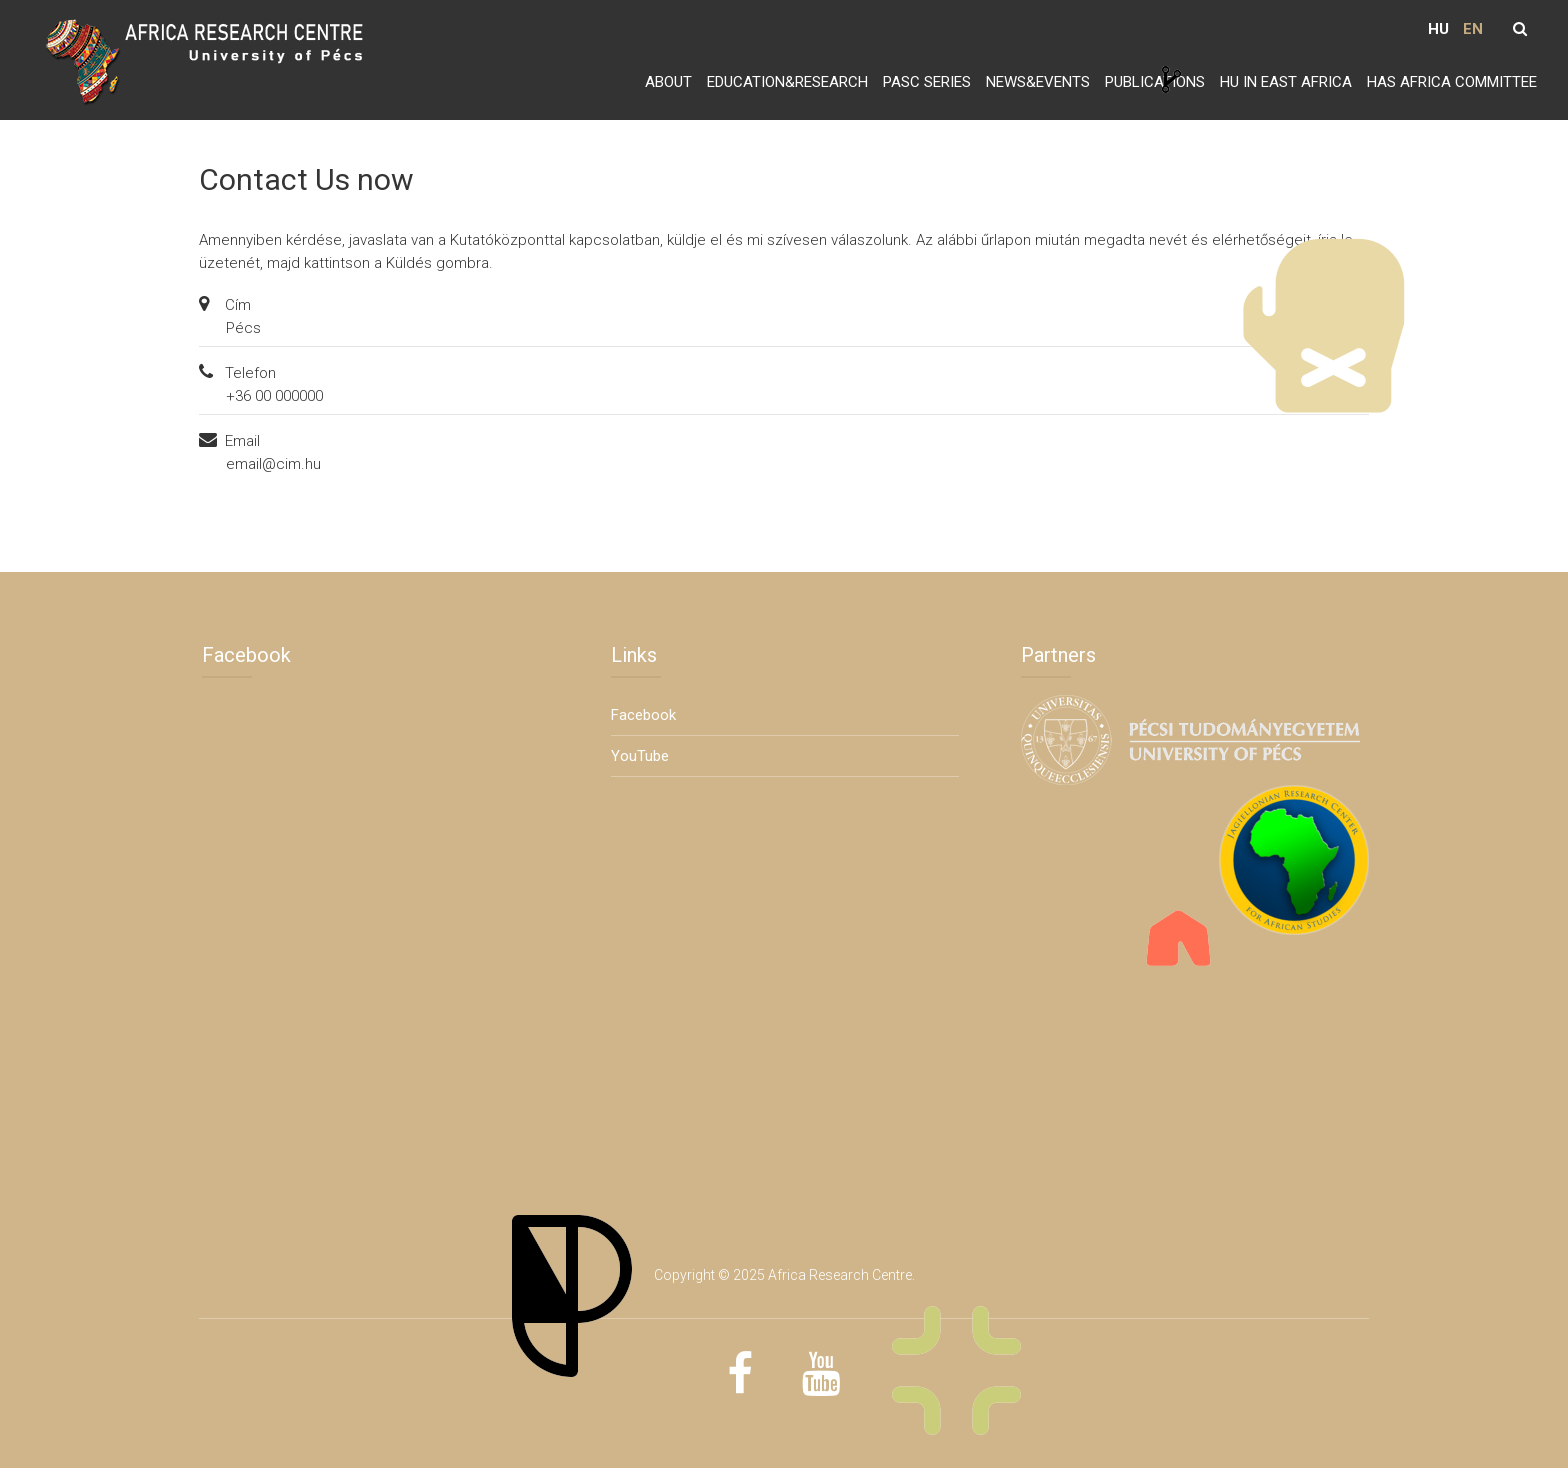 The height and width of the screenshot is (1468, 1568). Describe the element at coordinates (1327, 329) in the screenshot. I see `access boxing or combat sports content` at that location.